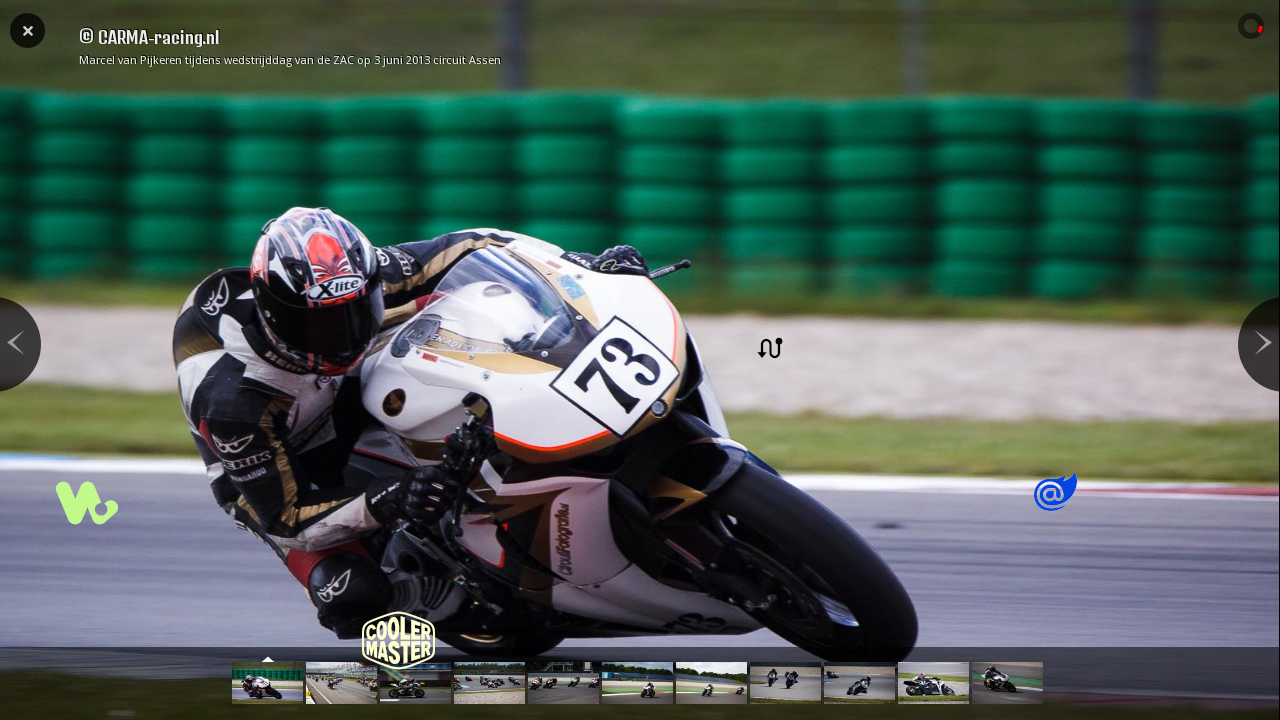 This screenshot has width=1280, height=720. What do you see at coordinates (770, 348) in the screenshot?
I see `view directions or navigation route` at bounding box center [770, 348].